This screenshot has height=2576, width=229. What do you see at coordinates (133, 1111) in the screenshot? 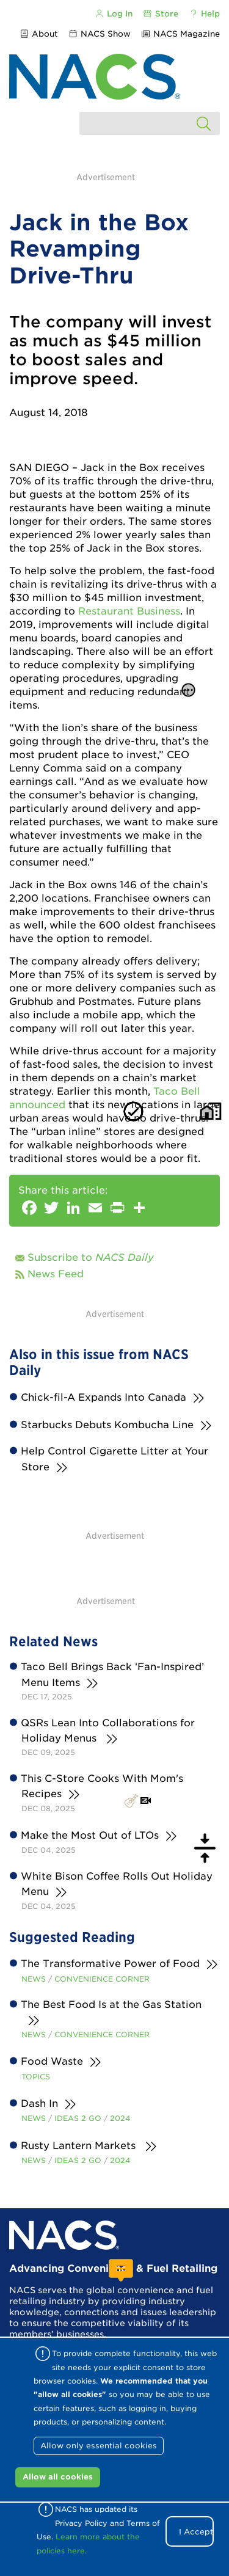
I see `indicates task or action completed successfully` at bounding box center [133, 1111].